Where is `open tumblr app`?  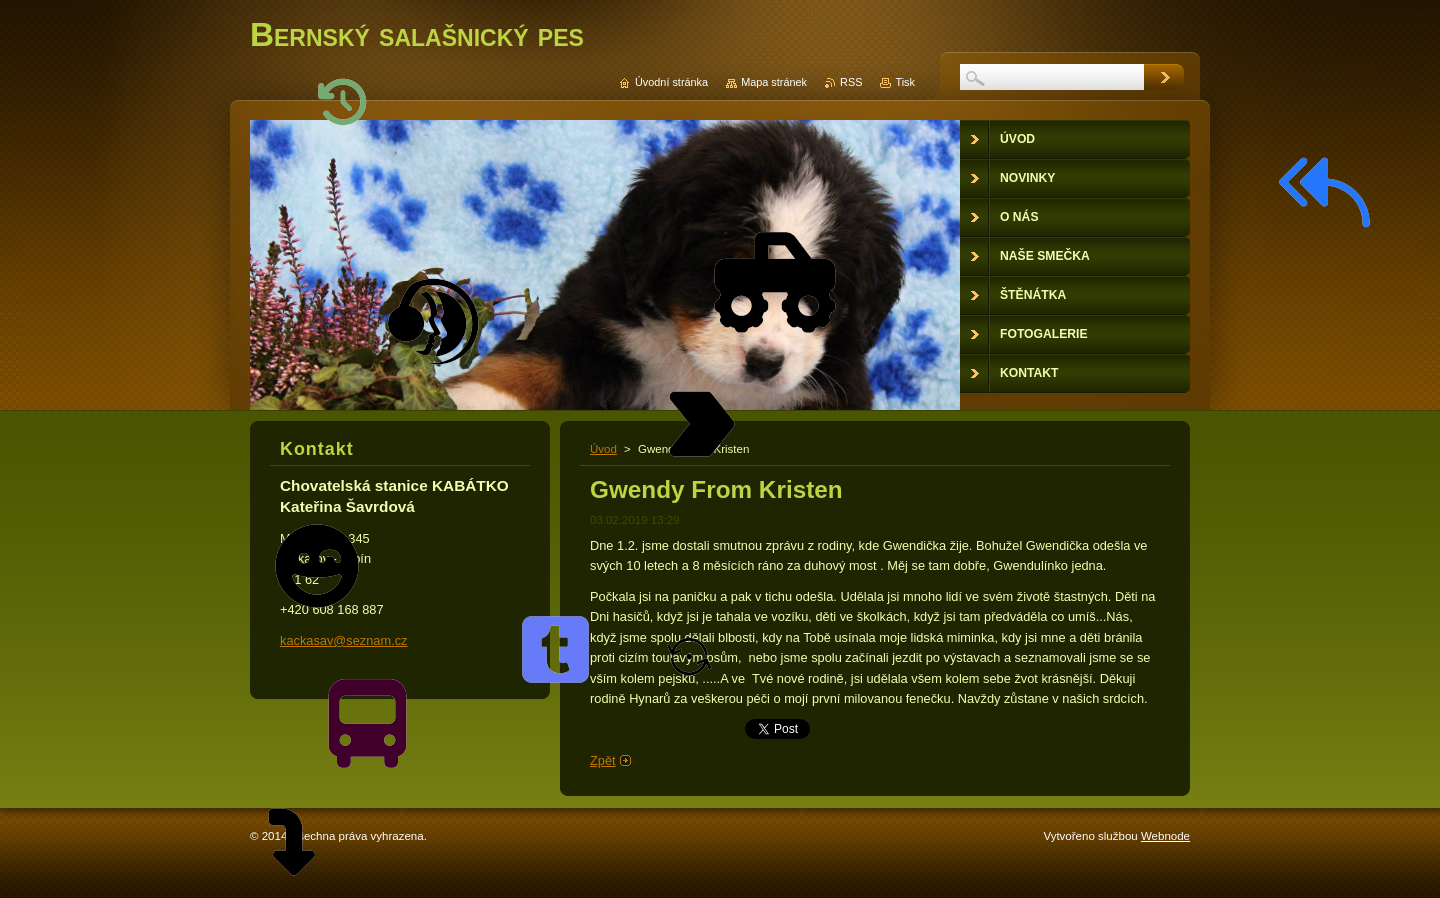
open tumblr app is located at coordinates (555, 649).